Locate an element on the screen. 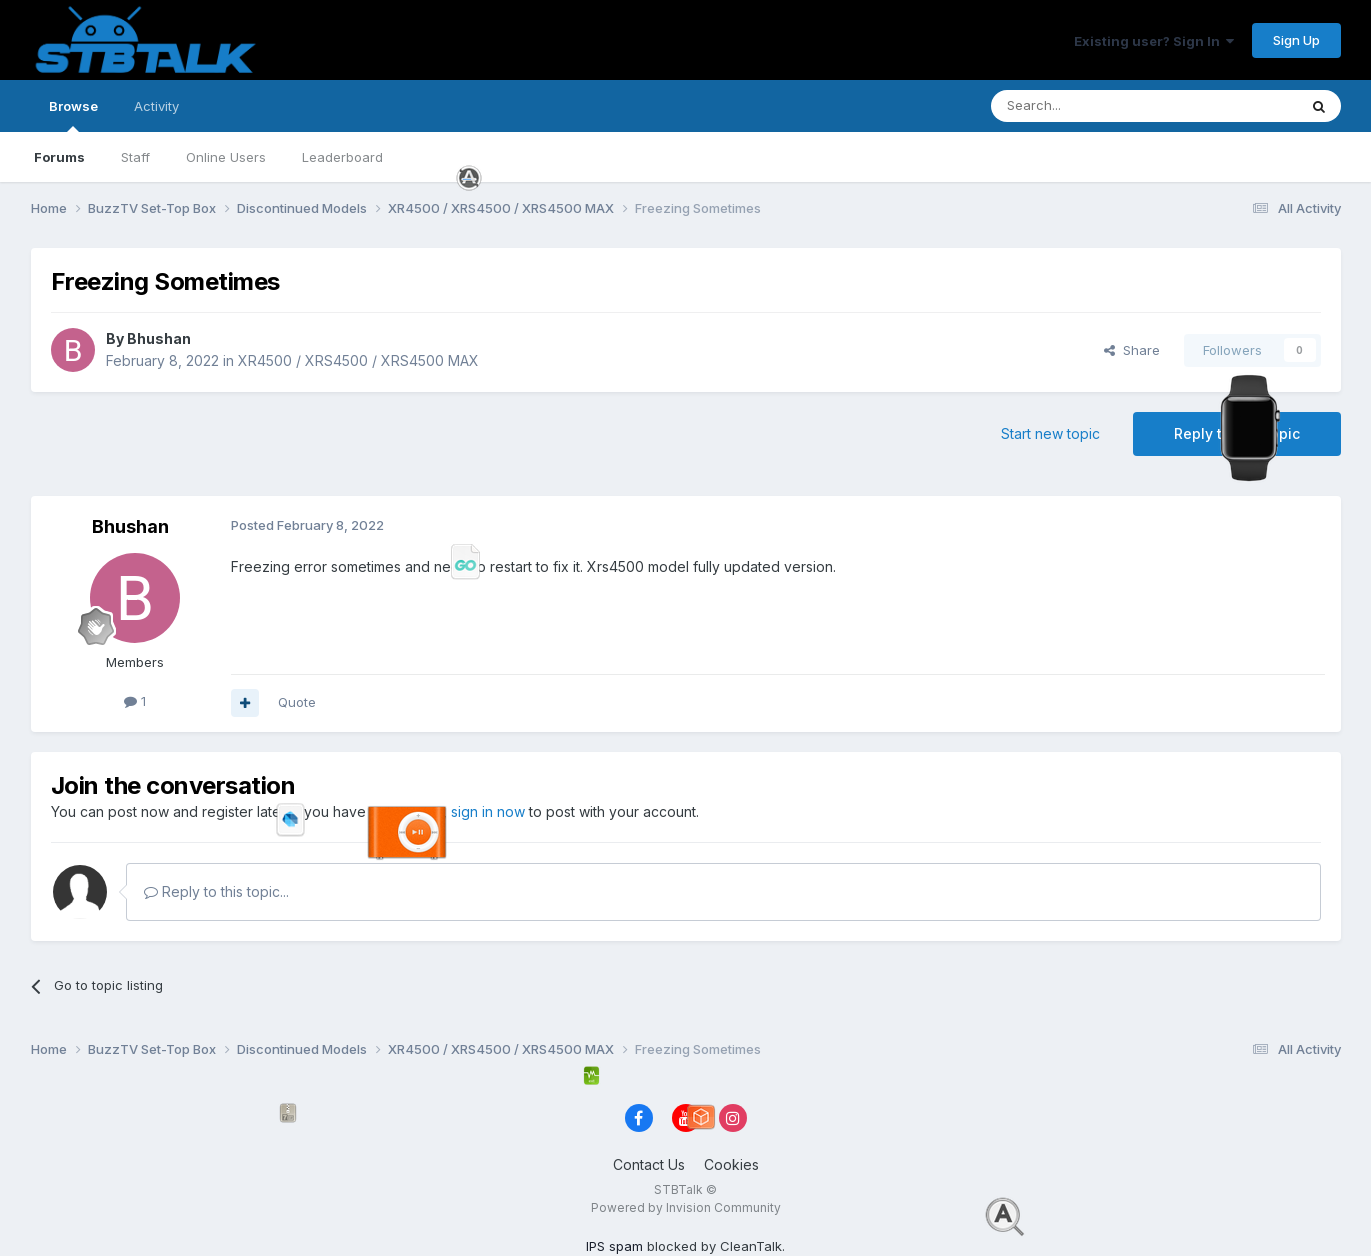  manage connected Apple Watch device is located at coordinates (1249, 428).